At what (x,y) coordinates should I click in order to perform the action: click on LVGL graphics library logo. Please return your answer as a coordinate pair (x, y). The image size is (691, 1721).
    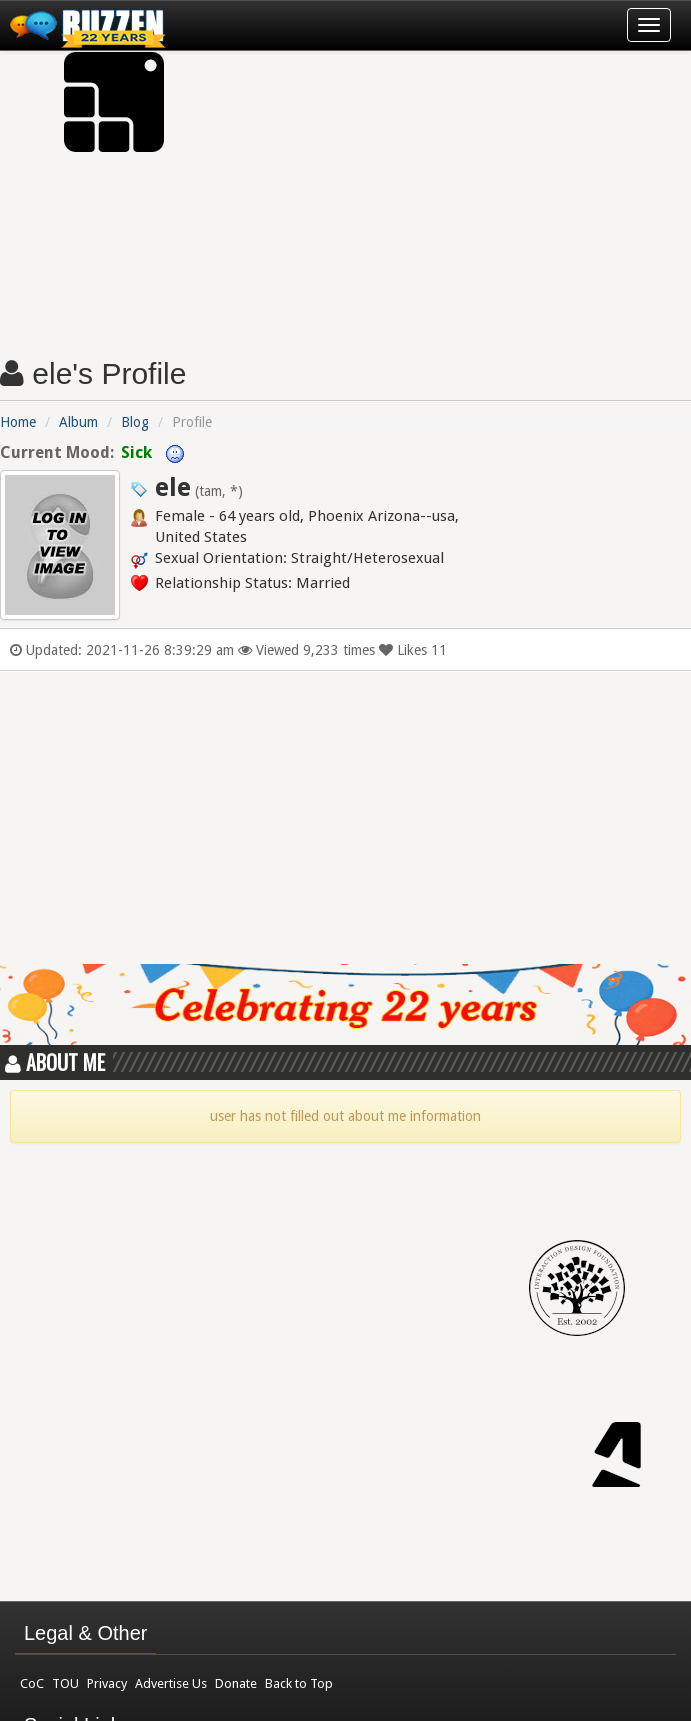
    Looking at the image, I should click on (114, 102).